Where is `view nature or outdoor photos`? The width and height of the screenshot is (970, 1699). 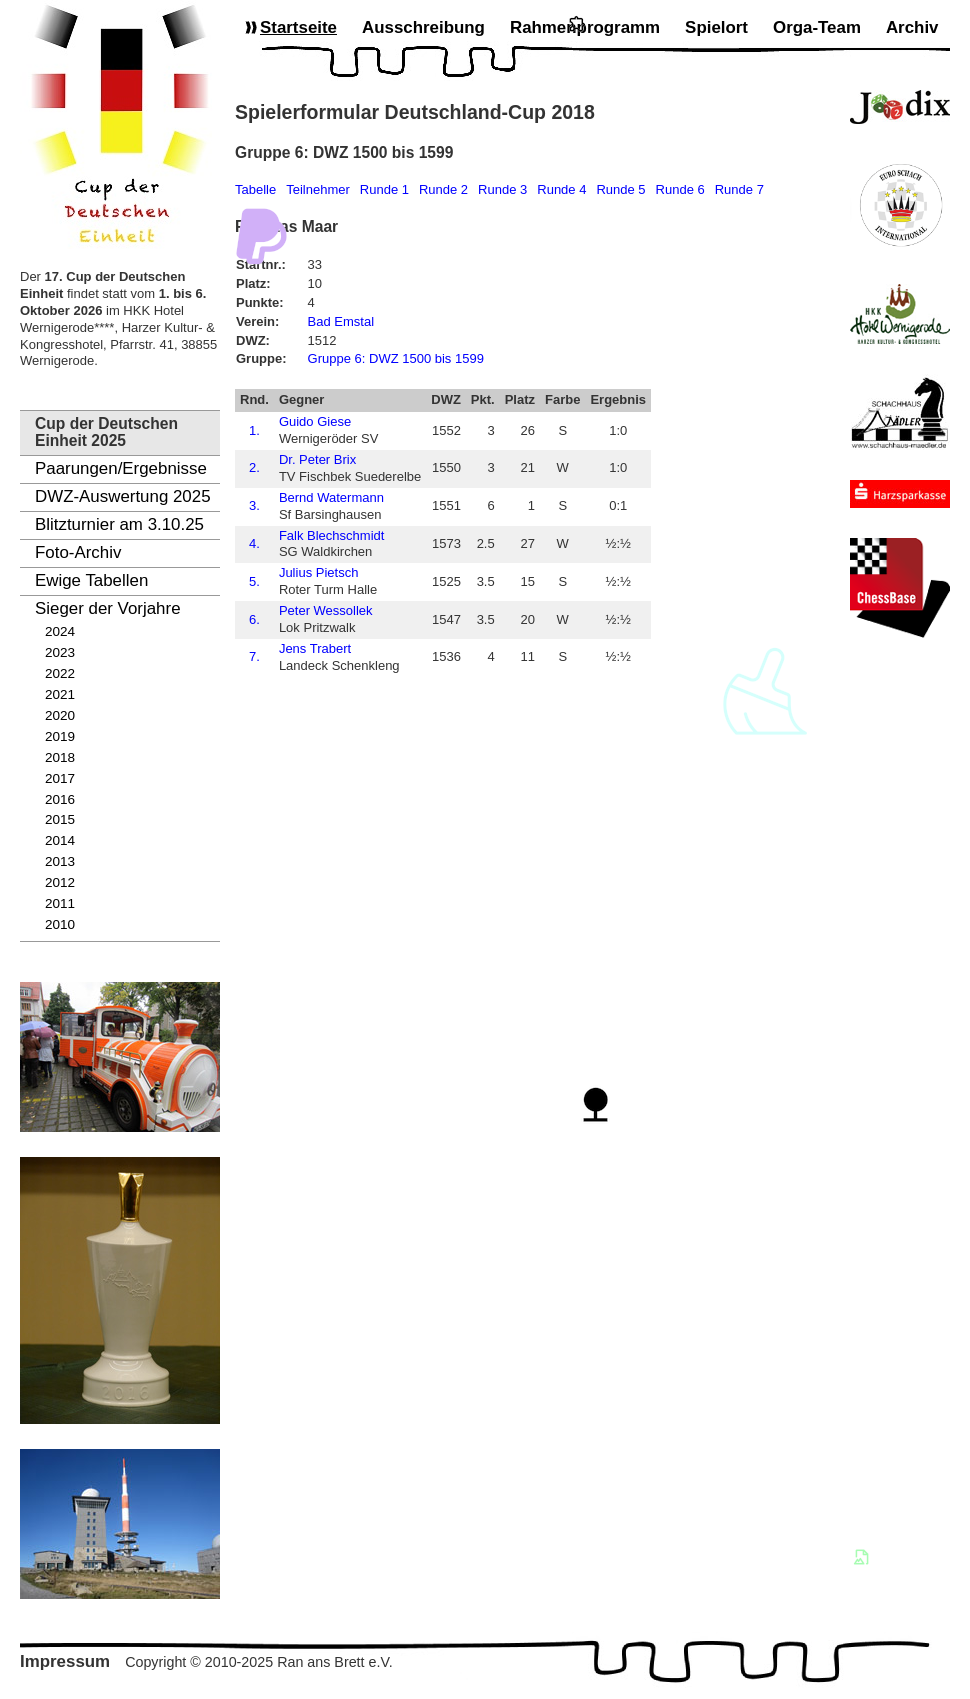
view nature or outdoor photos is located at coordinates (595, 1104).